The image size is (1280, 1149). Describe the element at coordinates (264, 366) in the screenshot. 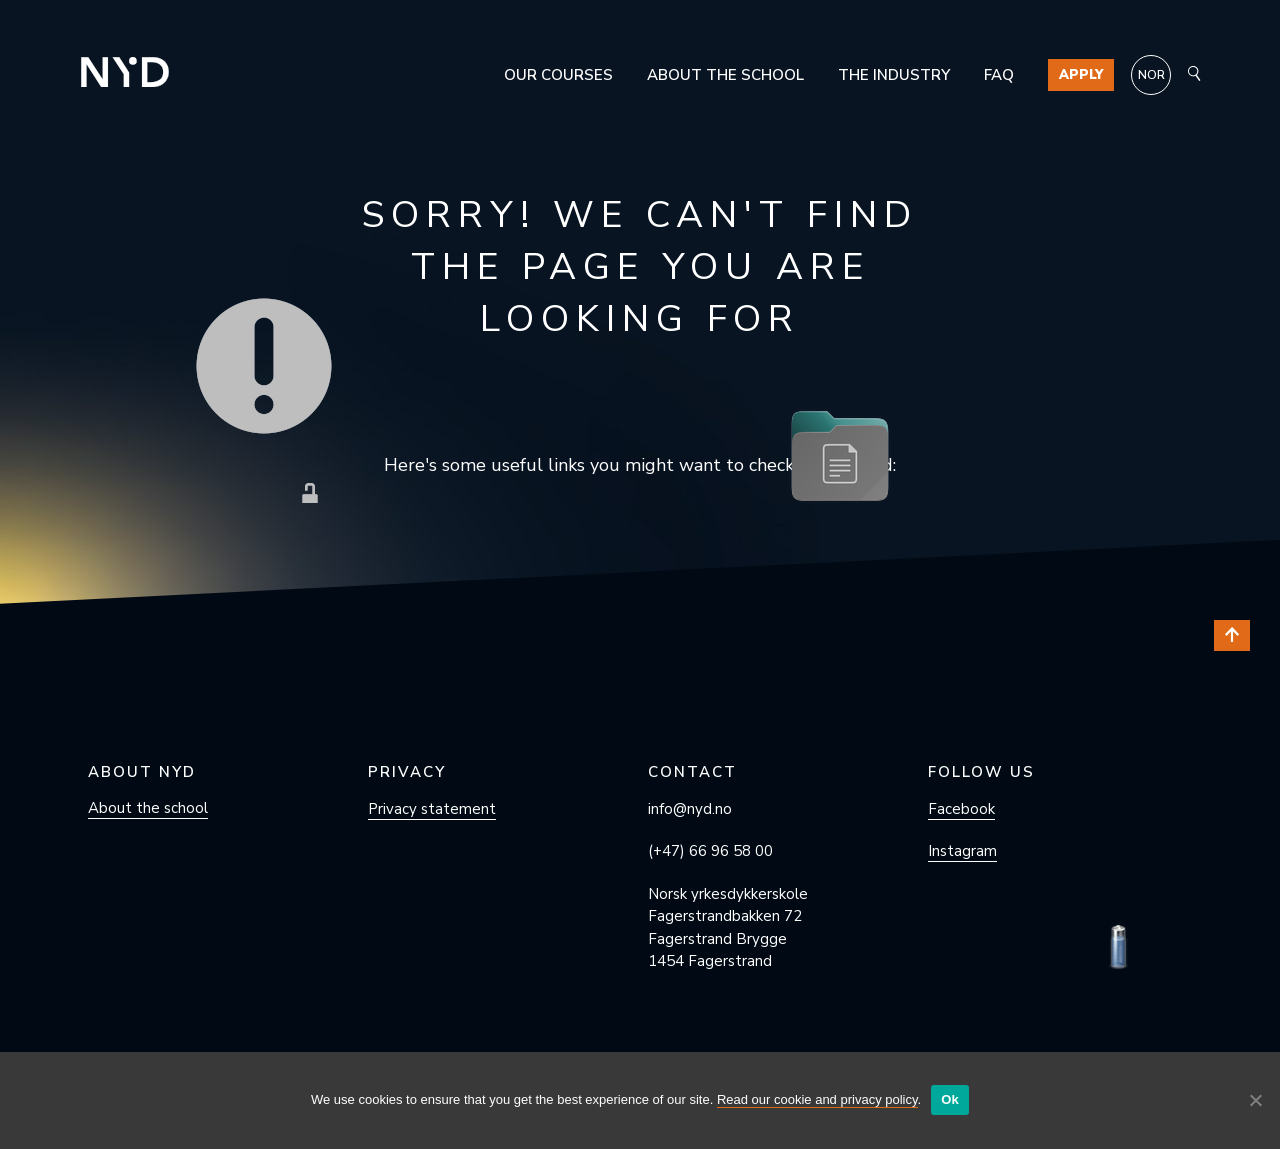

I see `indicates important or priority content` at that location.